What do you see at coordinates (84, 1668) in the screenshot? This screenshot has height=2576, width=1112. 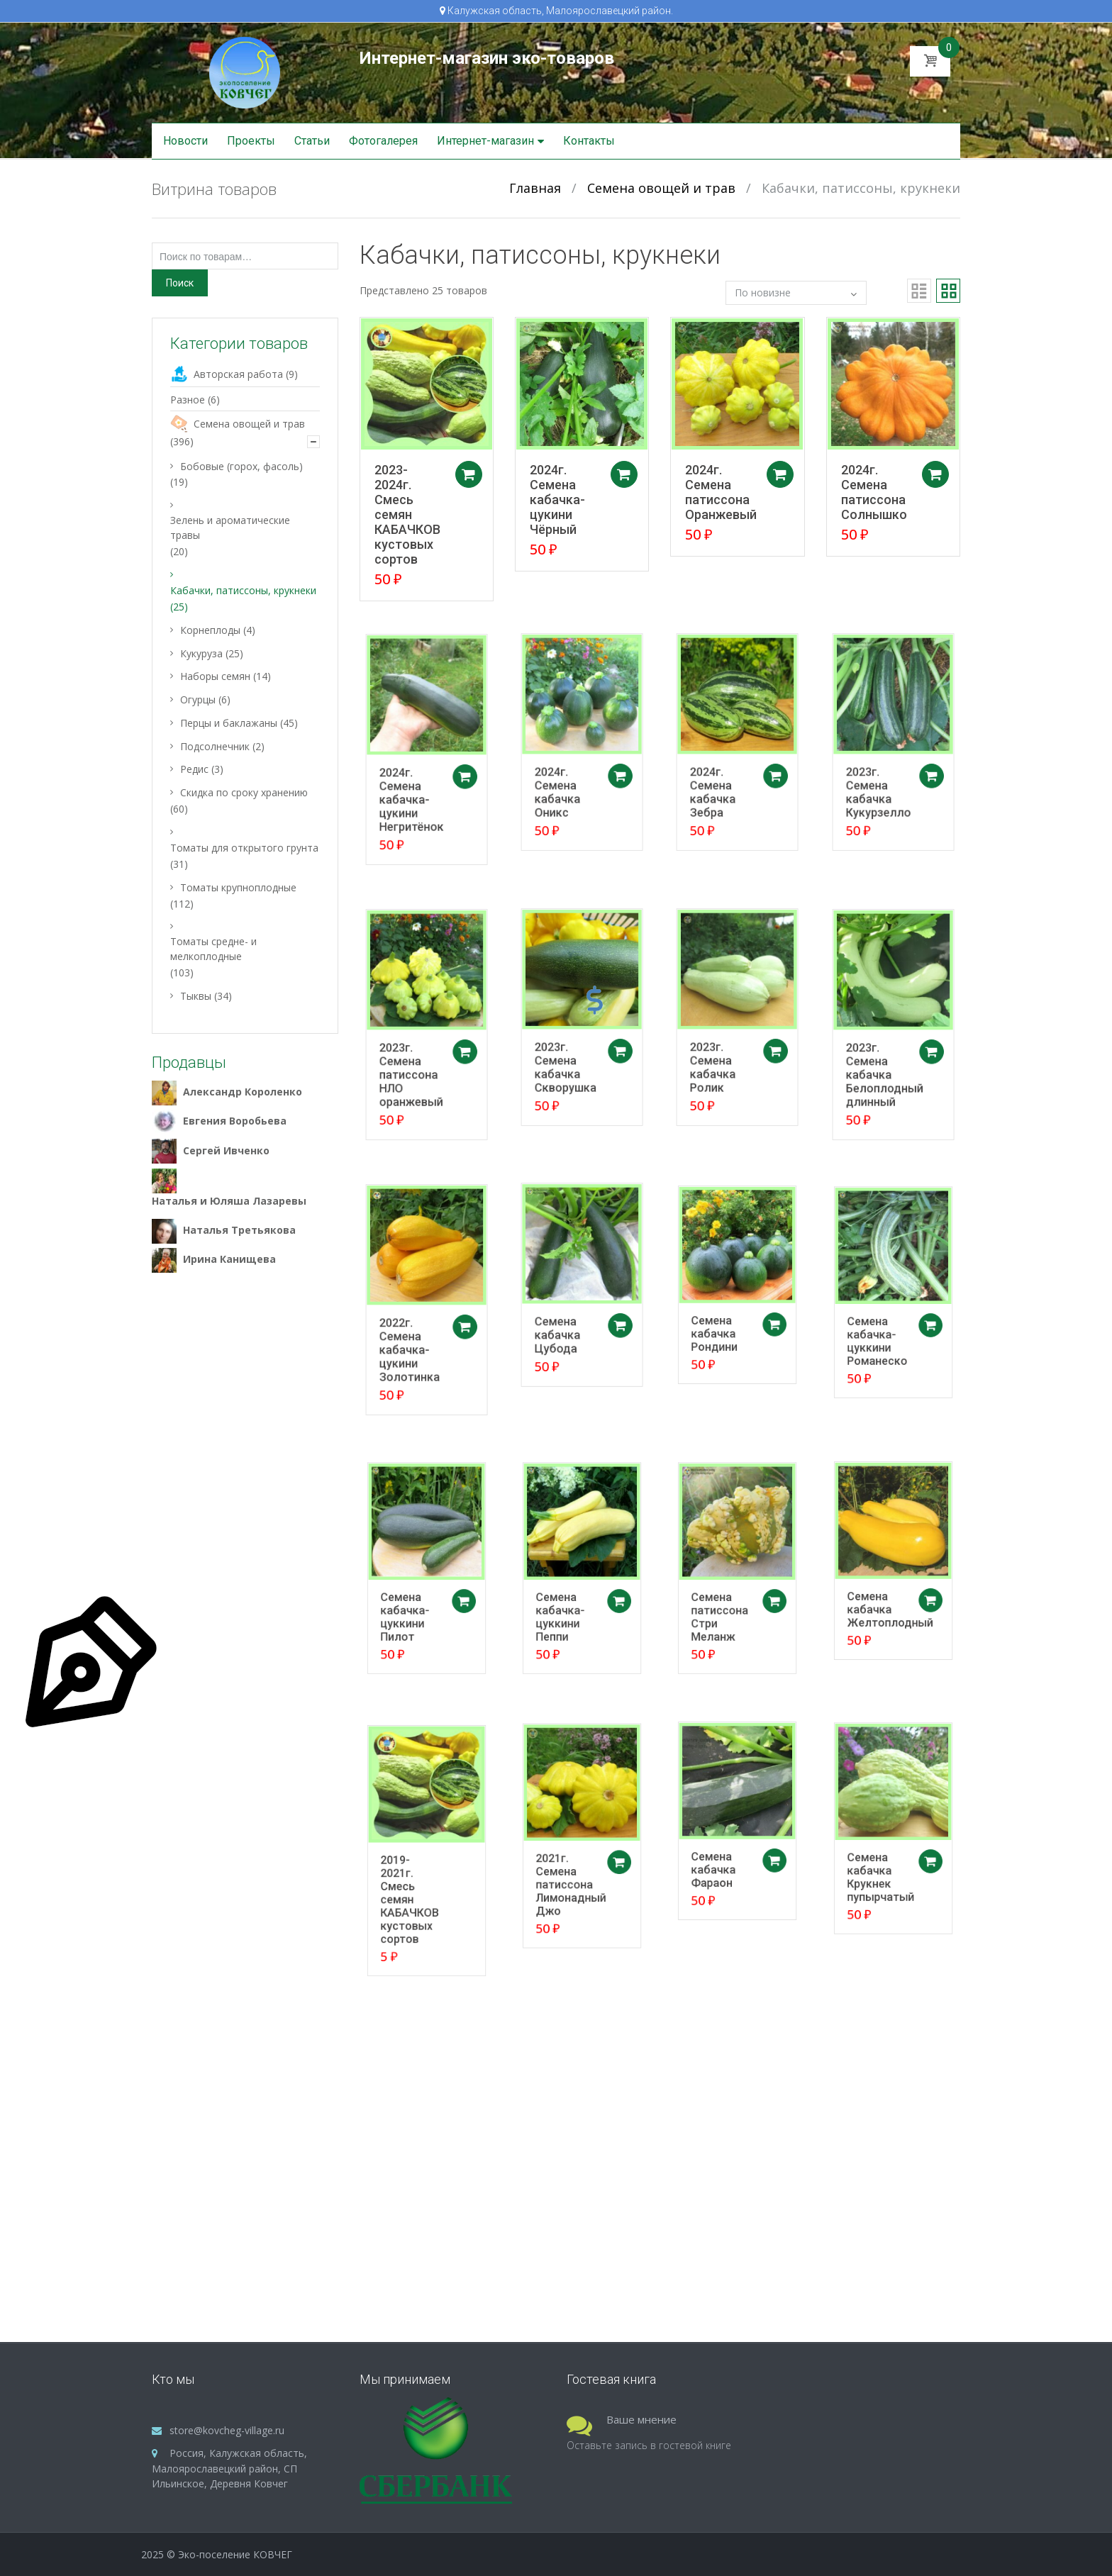 I see `access drawing or illustration tools` at bounding box center [84, 1668].